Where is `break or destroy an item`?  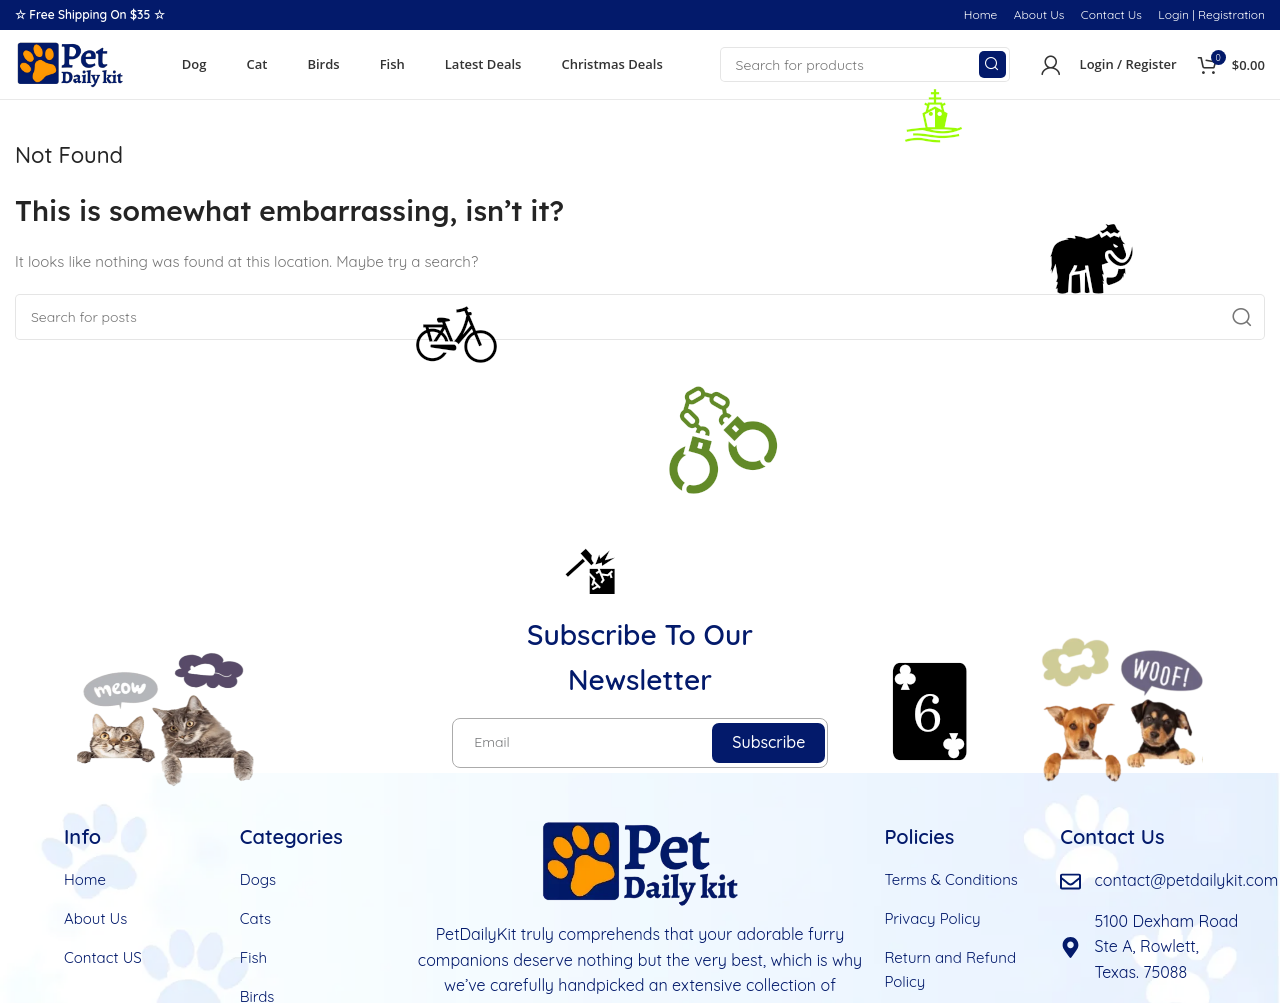 break or destroy an item is located at coordinates (590, 569).